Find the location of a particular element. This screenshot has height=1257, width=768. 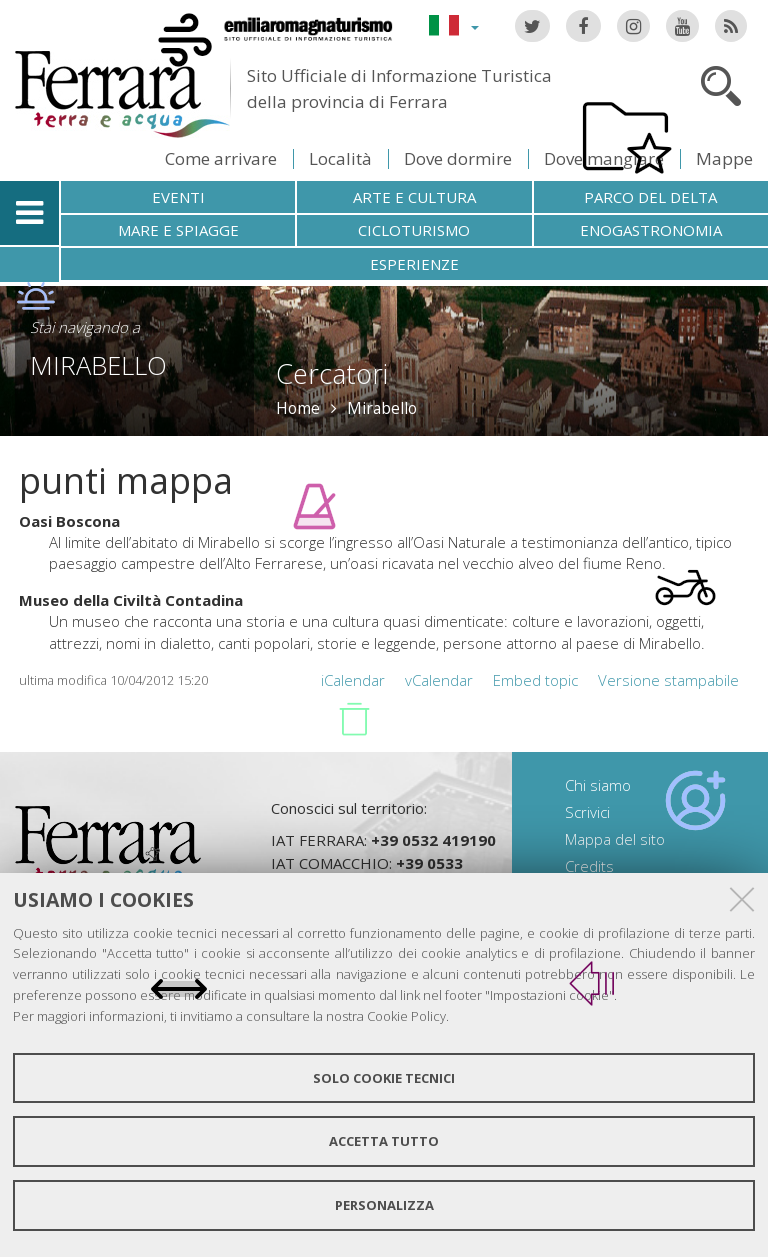

access your starred or favorite folders is located at coordinates (625, 134).